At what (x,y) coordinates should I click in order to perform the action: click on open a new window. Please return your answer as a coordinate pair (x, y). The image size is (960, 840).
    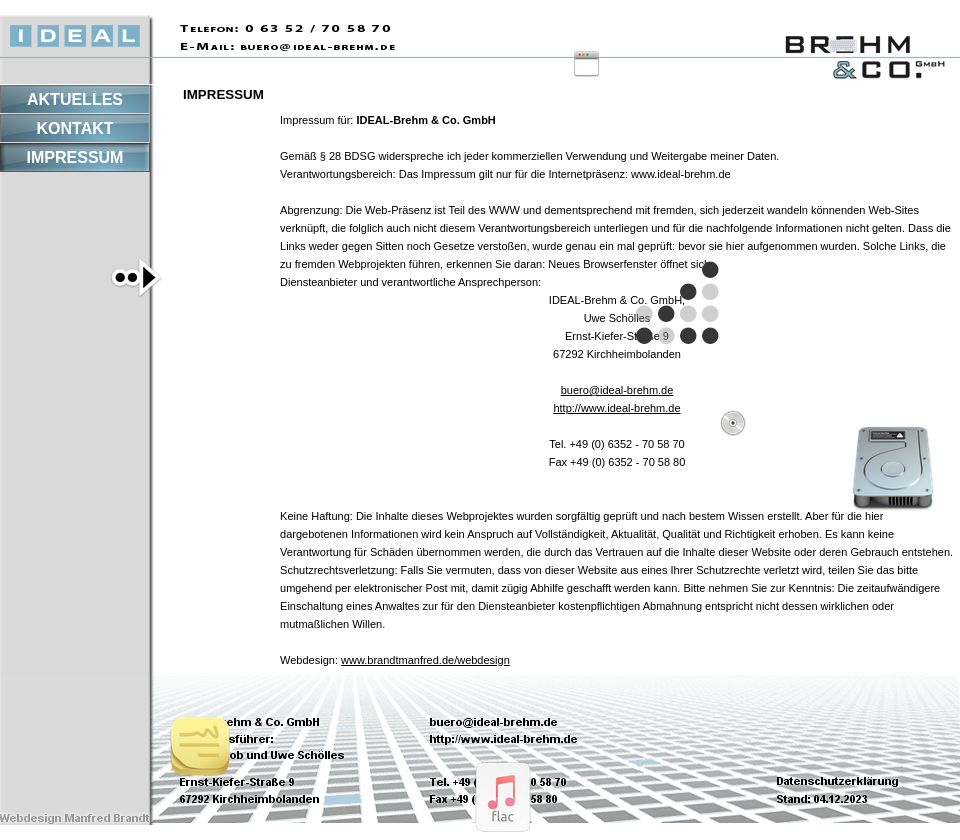
    Looking at the image, I should click on (586, 63).